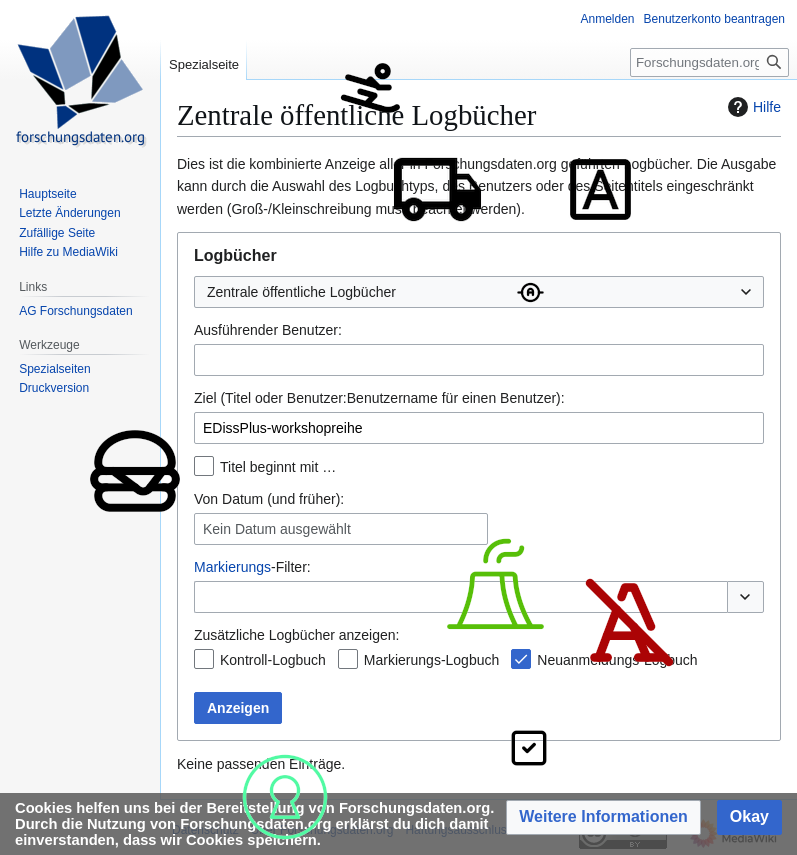 The height and width of the screenshot is (855, 797). What do you see at coordinates (629, 622) in the screenshot?
I see `disable text formatting options` at bounding box center [629, 622].